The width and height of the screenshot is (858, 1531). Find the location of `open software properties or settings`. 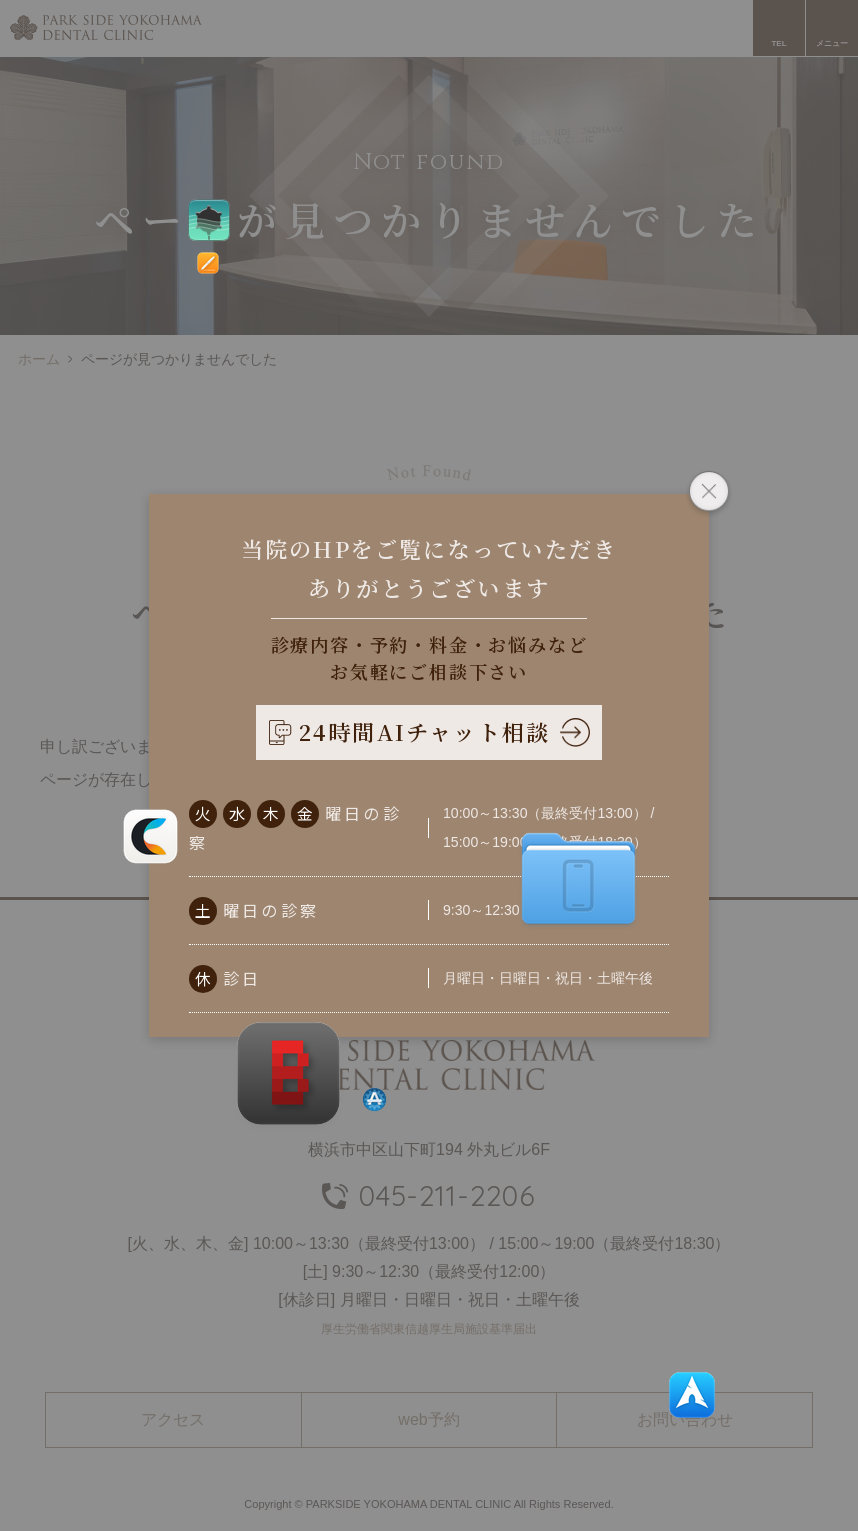

open software properties or settings is located at coordinates (374, 1099).